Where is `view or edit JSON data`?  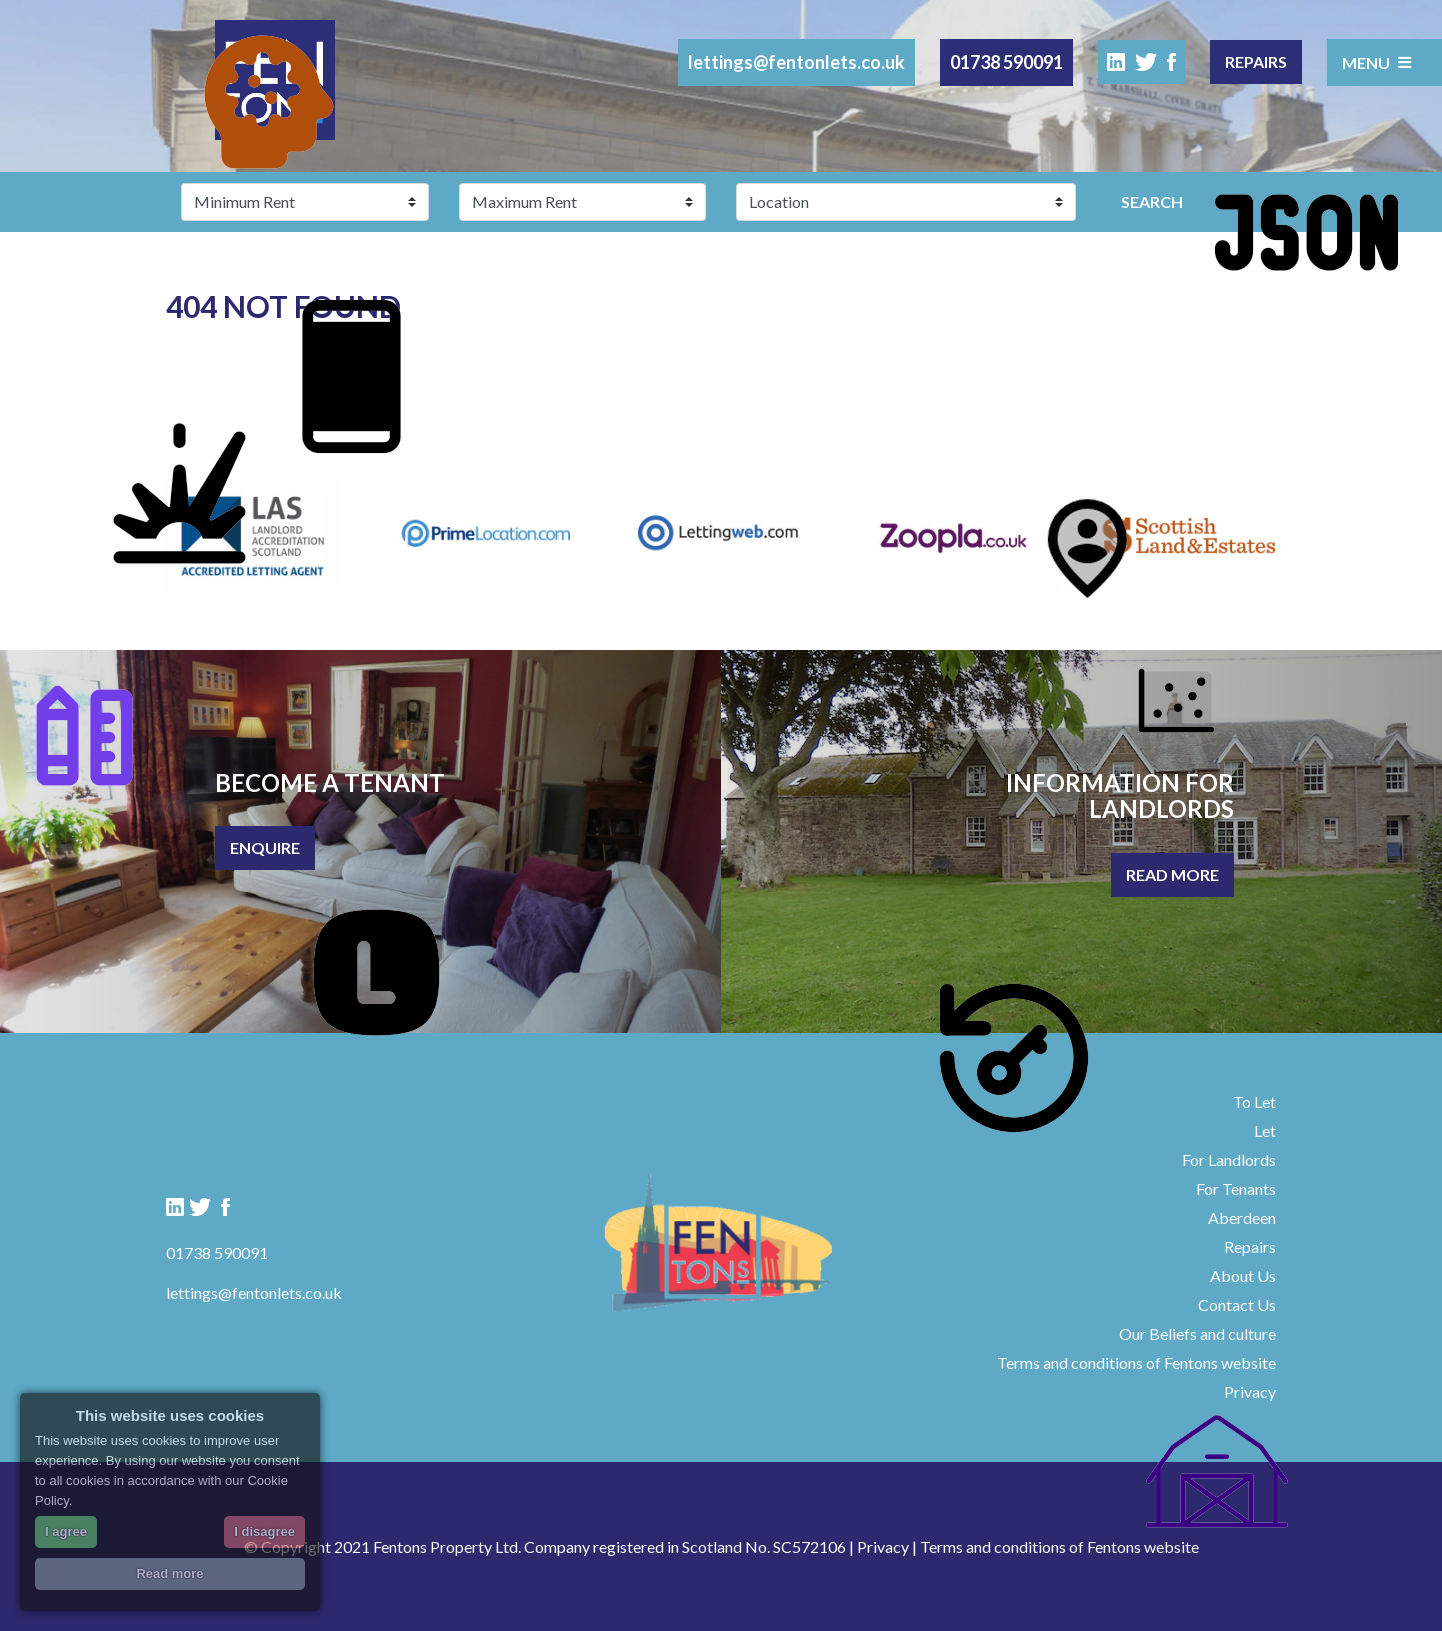
view or edit JSON data is located at coordinates (1306, 232).